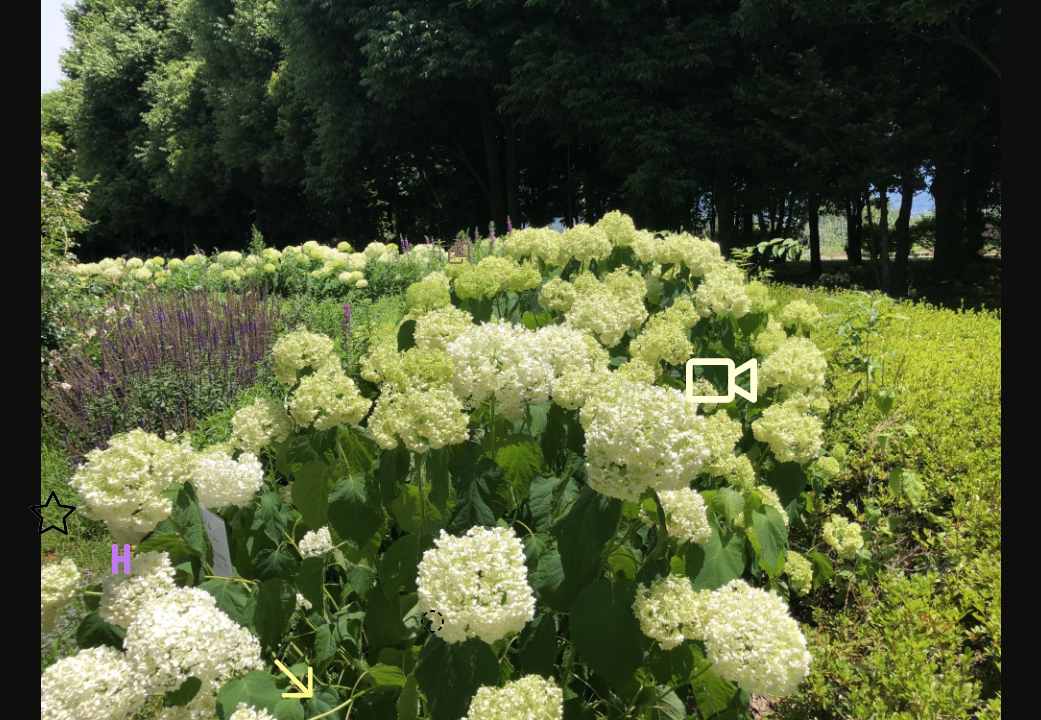 Image resolution: width=1041 pixels, height=720 pixels. I want to click on start a video call, so click(721, 380).